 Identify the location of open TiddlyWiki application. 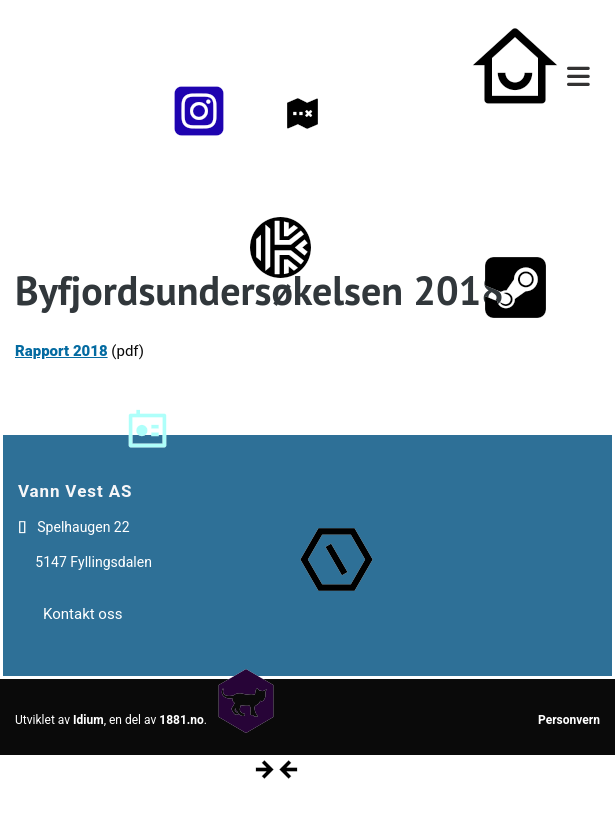
(246, 701).